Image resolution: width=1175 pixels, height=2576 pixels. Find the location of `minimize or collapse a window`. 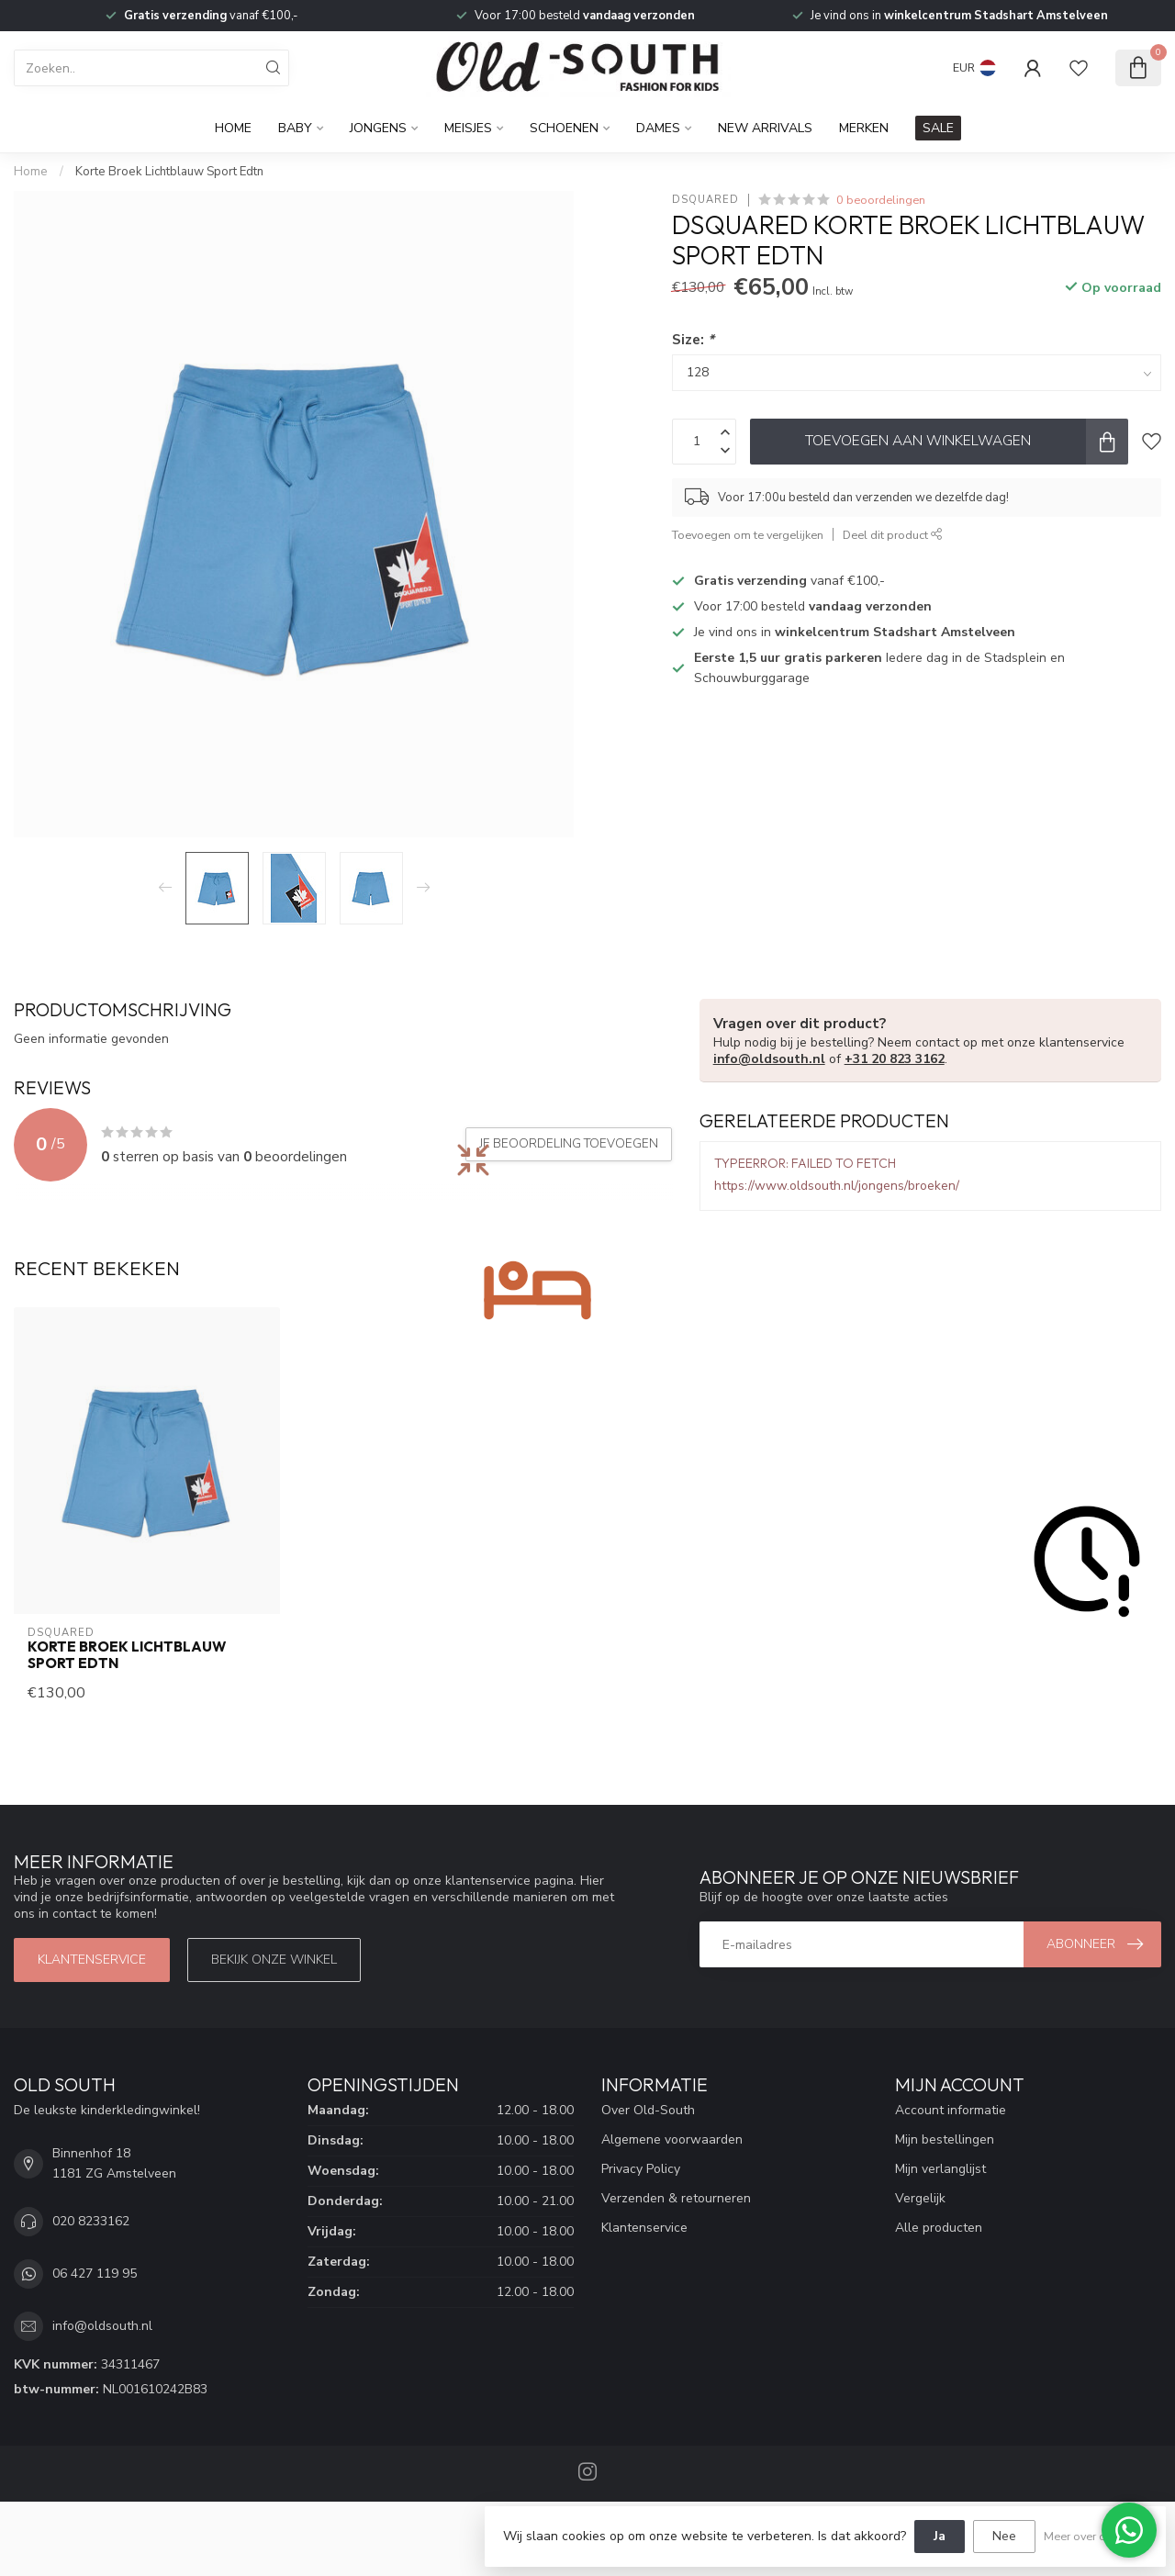

minimize or collapse a window is located at coordinates (473, 1159).